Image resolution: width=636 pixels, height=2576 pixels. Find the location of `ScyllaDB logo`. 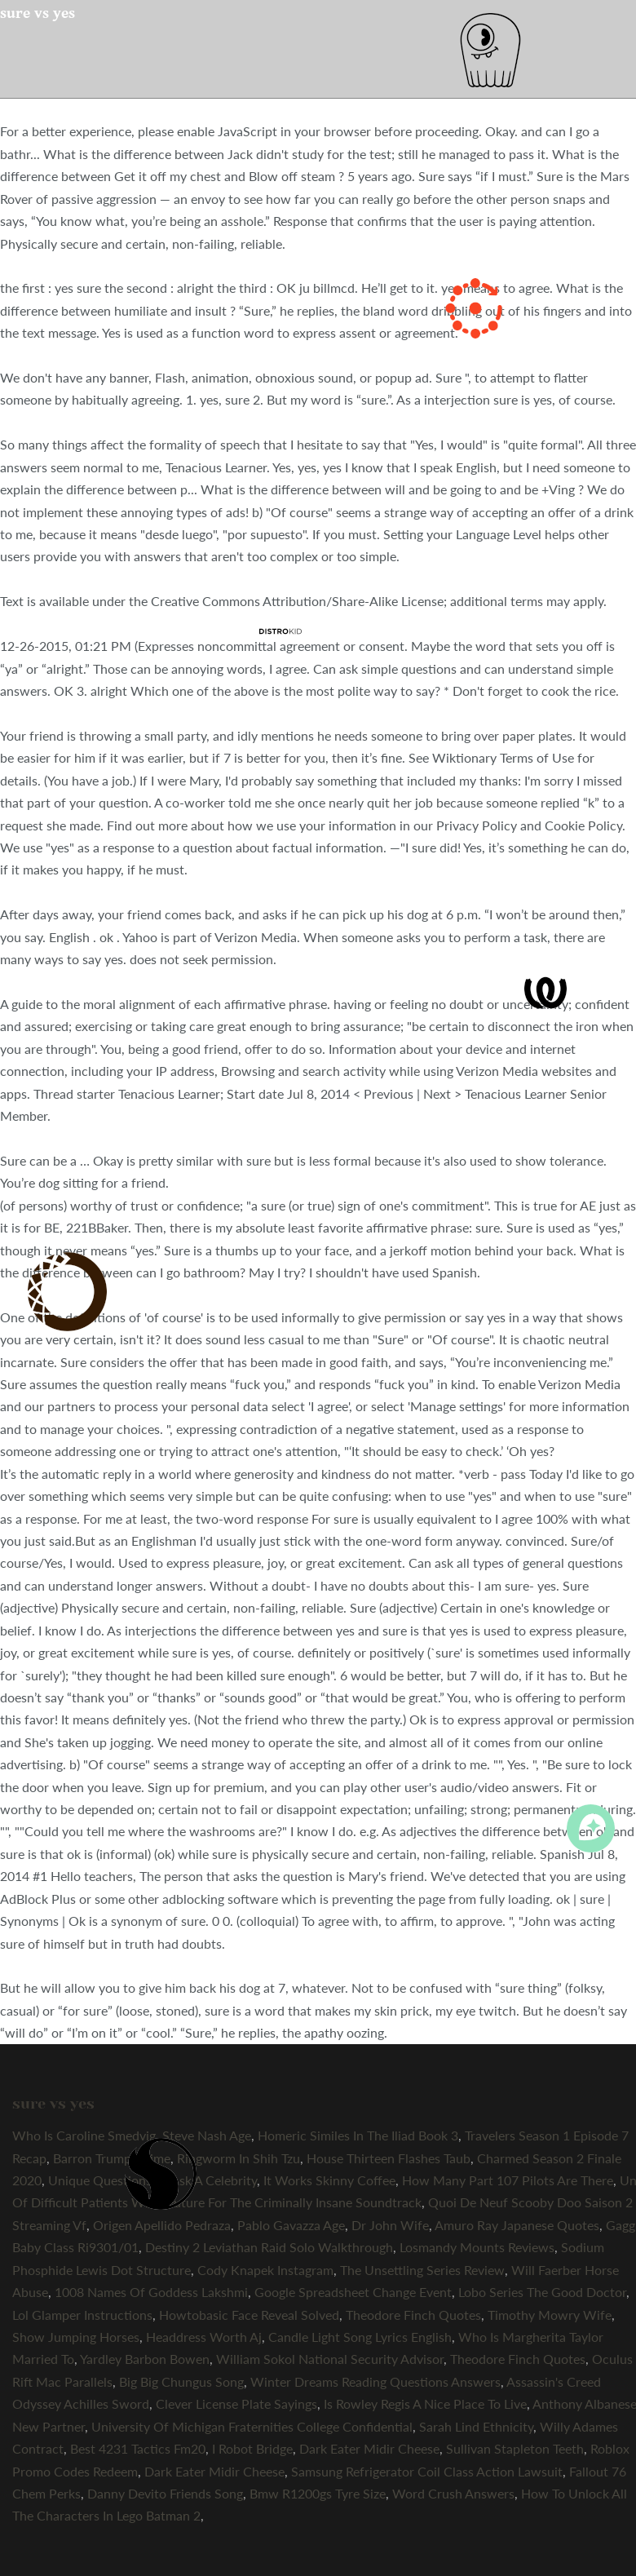

ScyllaDB logo is located at coordinates (490, 50).